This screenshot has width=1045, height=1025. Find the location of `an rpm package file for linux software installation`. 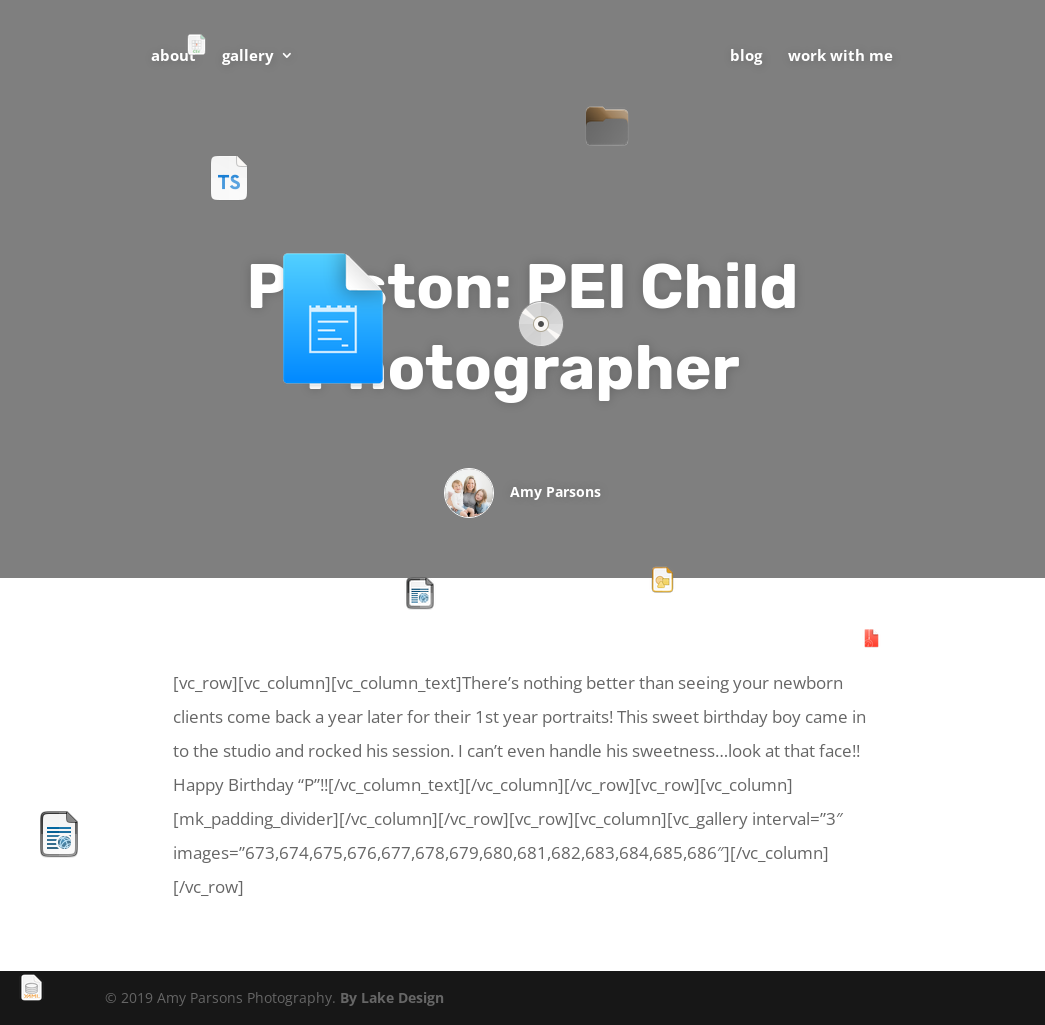

an rpm package file for linux software installation is located at coordinates (871, 638).